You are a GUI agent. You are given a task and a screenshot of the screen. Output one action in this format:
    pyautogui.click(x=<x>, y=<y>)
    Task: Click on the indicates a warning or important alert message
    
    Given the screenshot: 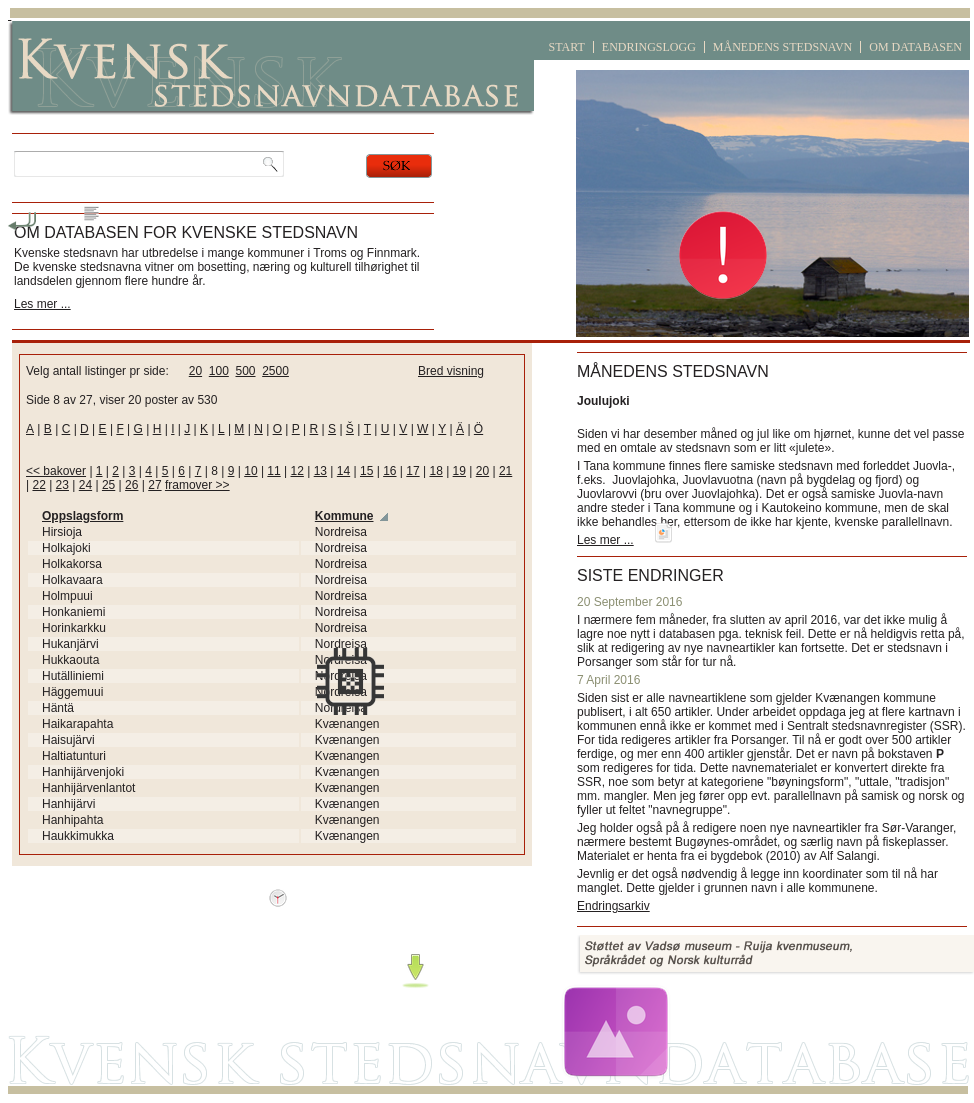 What is the action you would take?
    pyautogui.click(x=723, y=255)
    